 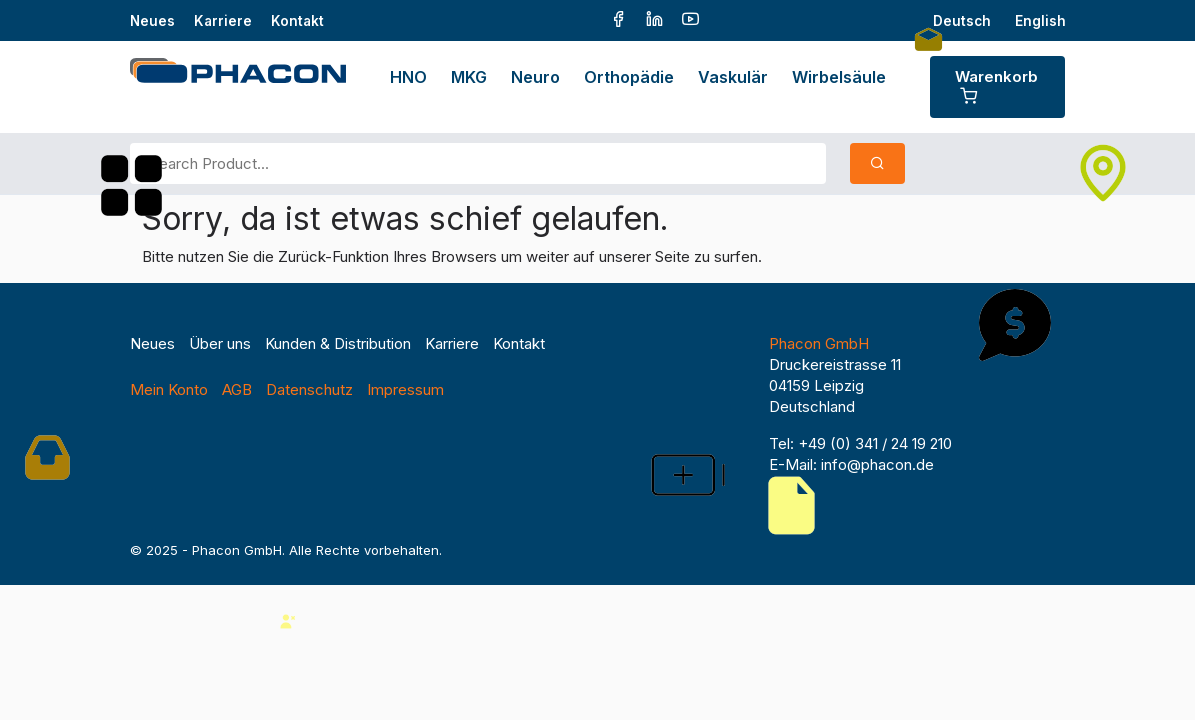 What do you see at coordinates (687, 475) in the screenshot?
I see `add or extend battery life` at bounding box center [687, 475].